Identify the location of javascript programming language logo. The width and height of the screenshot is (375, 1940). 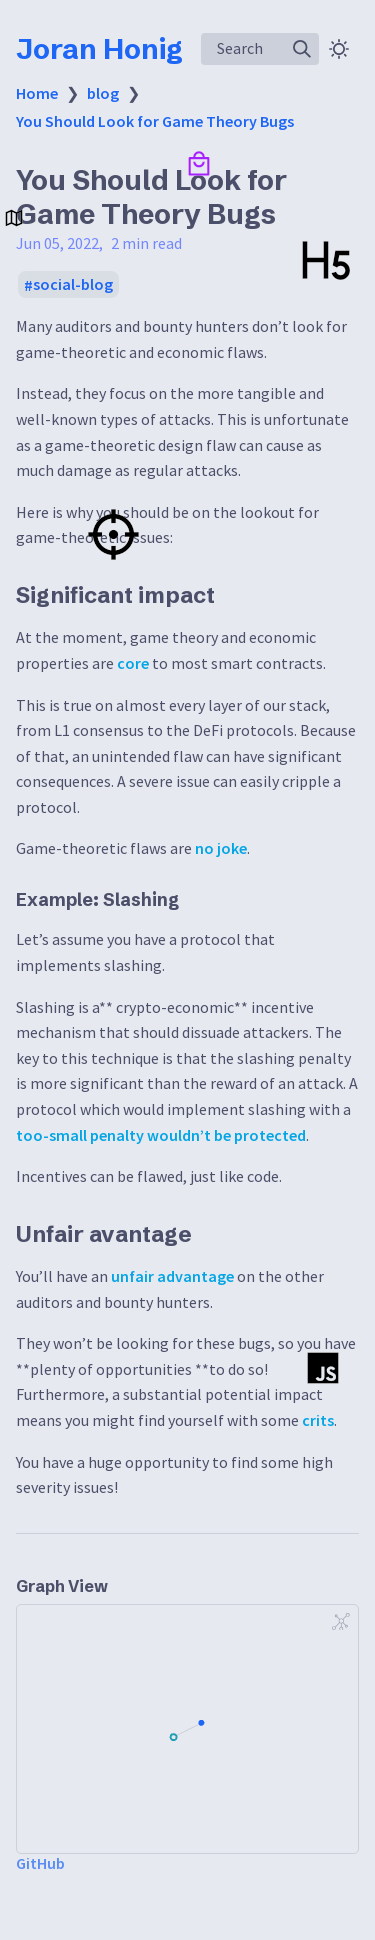
(323, 1368).